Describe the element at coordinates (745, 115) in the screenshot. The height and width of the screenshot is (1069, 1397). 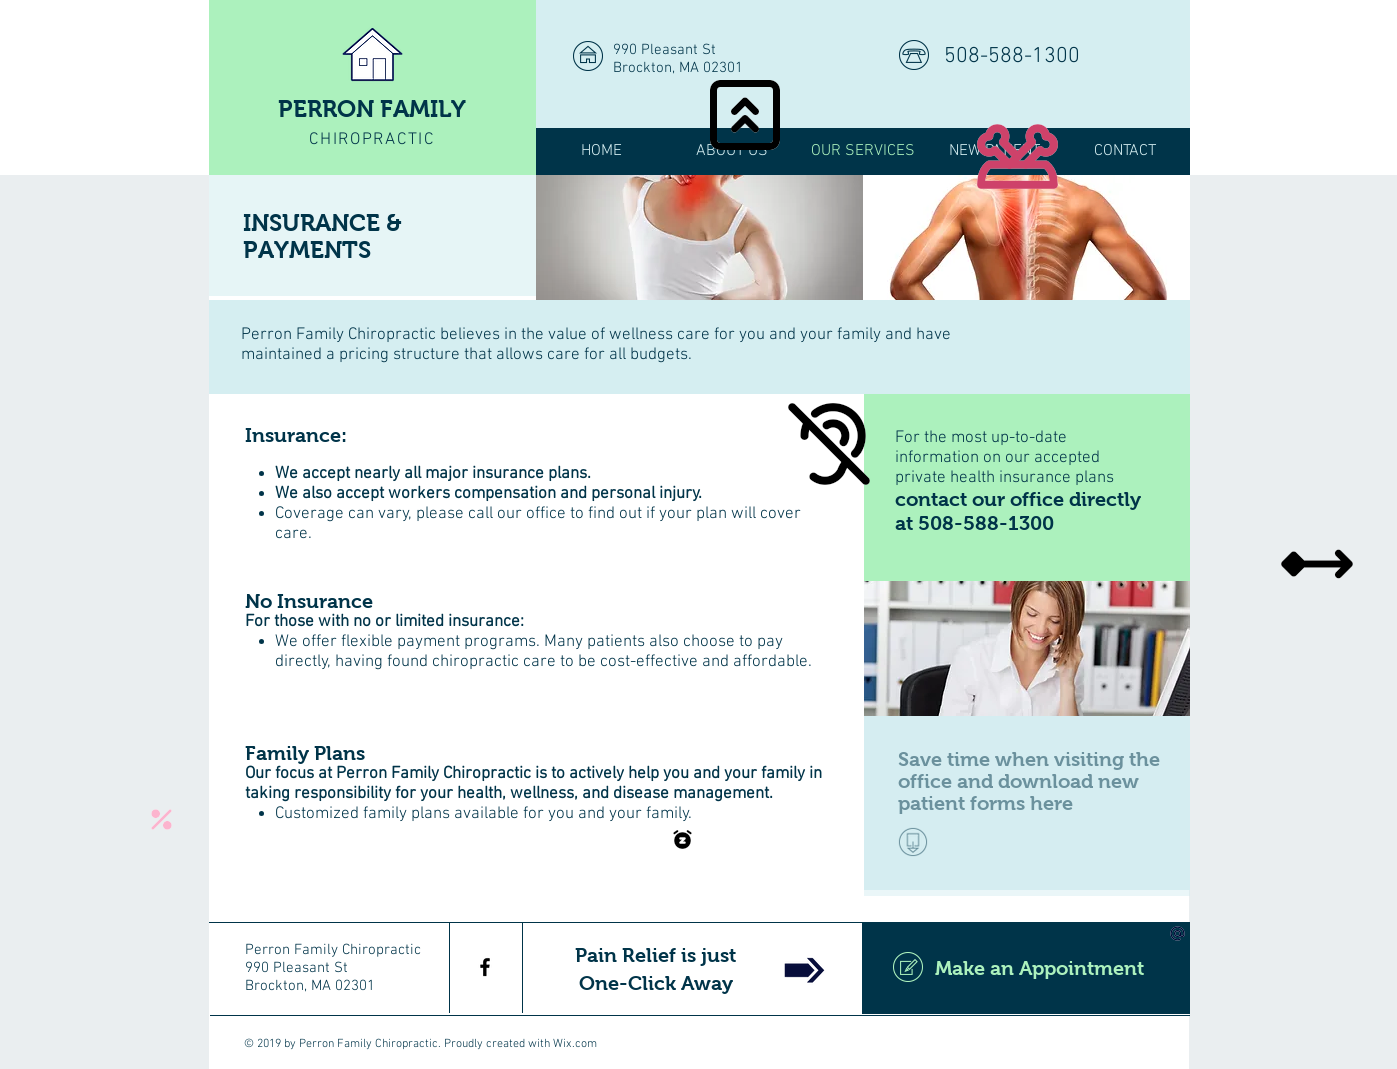
I see `scroll to top of page` at that location.